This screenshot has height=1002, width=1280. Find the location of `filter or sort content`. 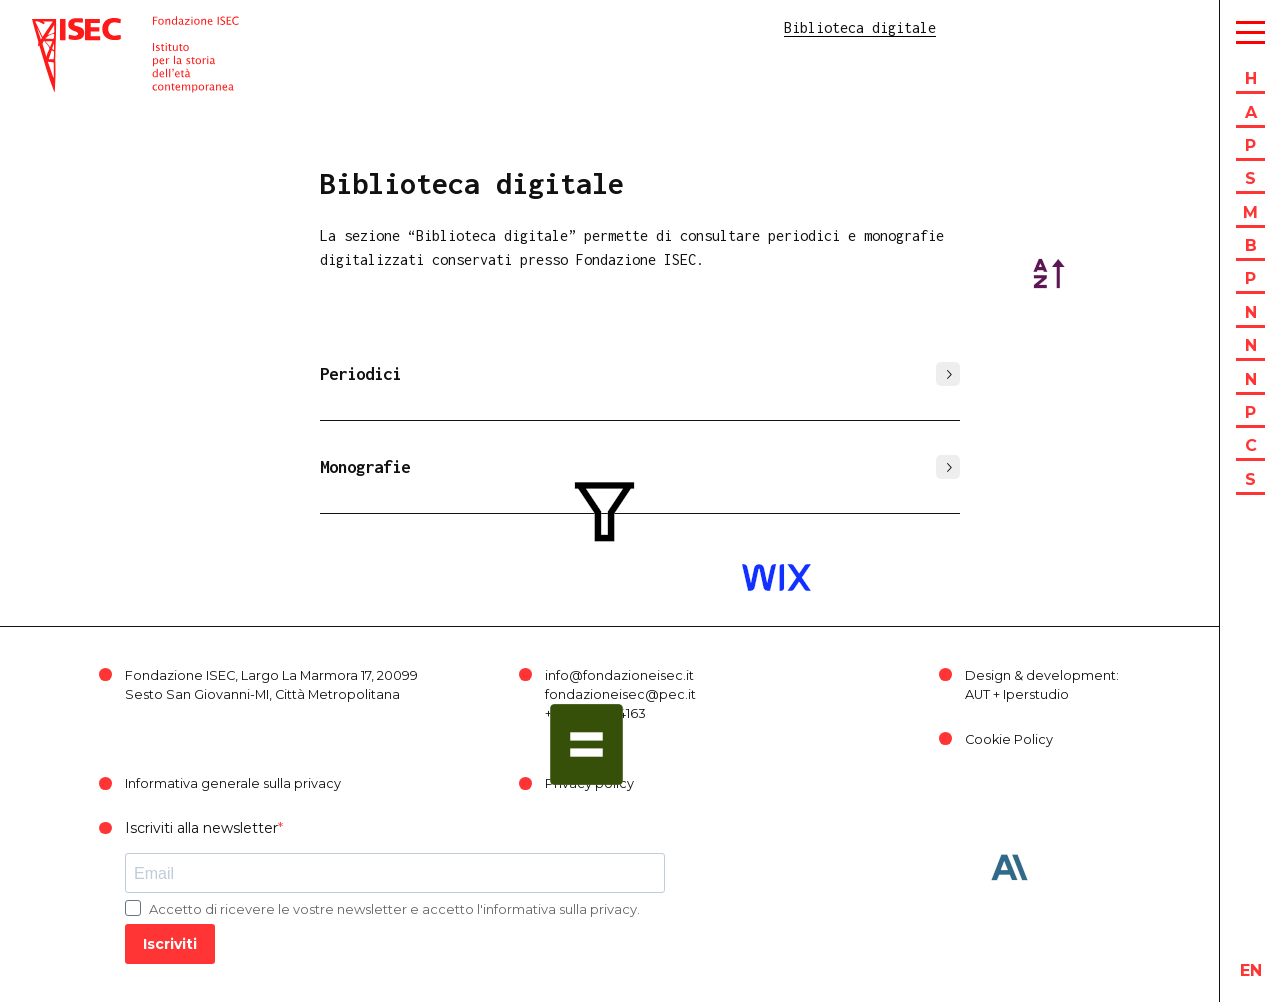

filter or sort content is located at coordinates (604, 508).